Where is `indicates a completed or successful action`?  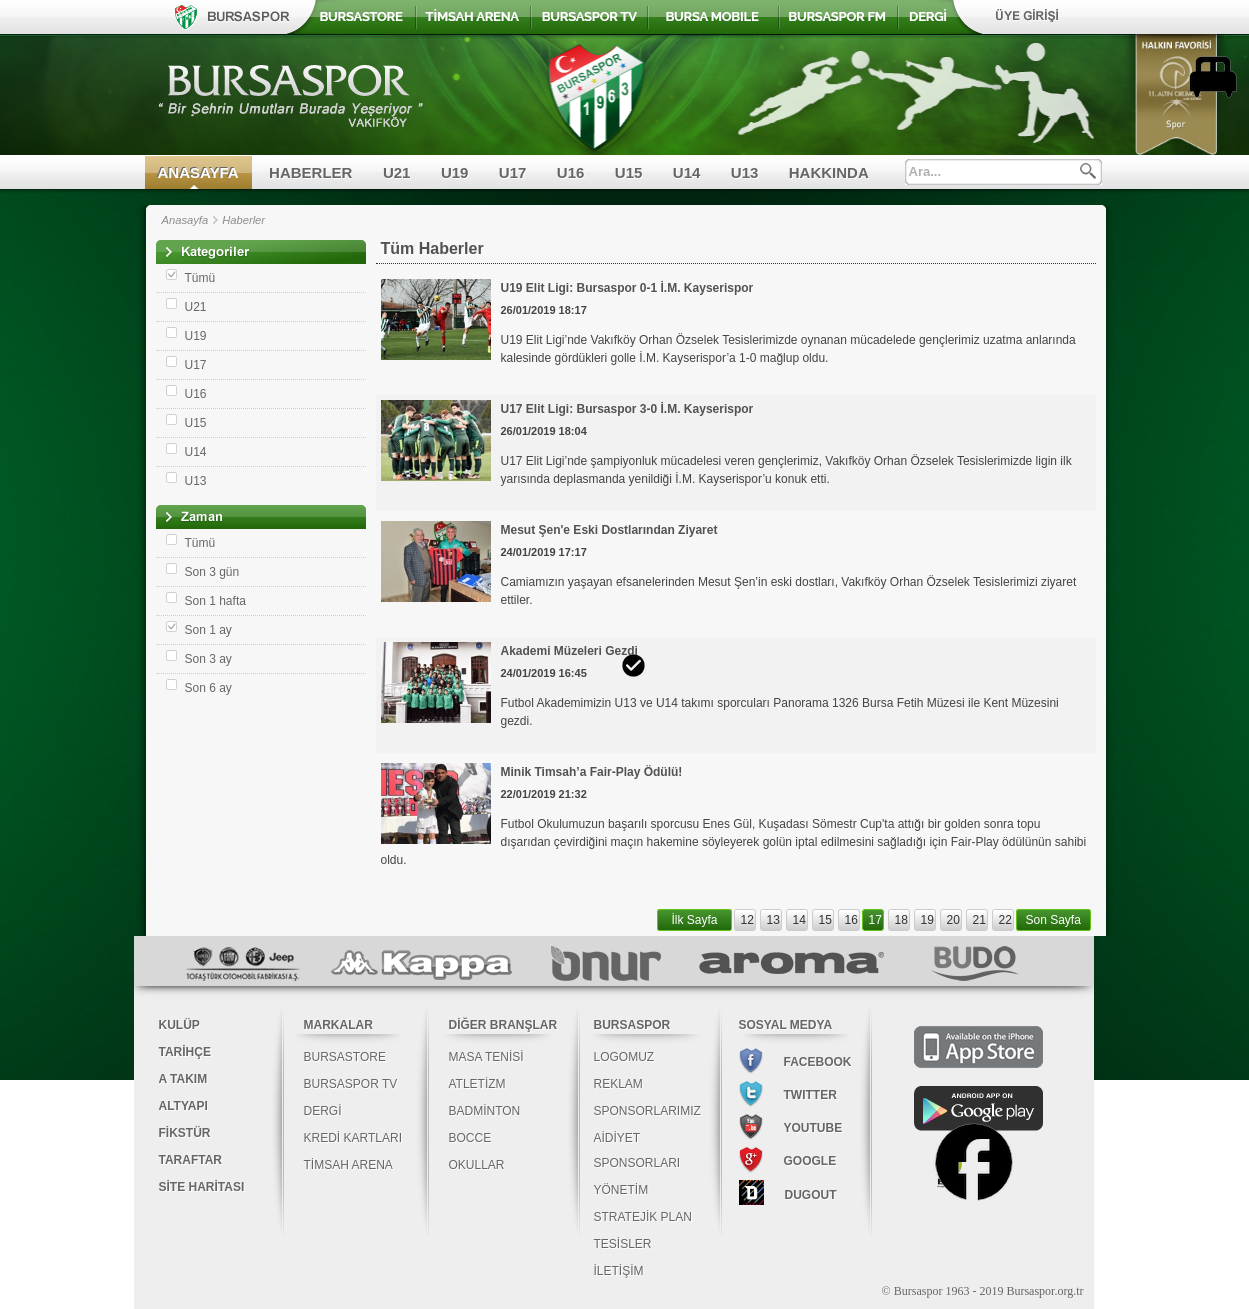
indicates a completed or successful action is located at coordinates (633, 665).